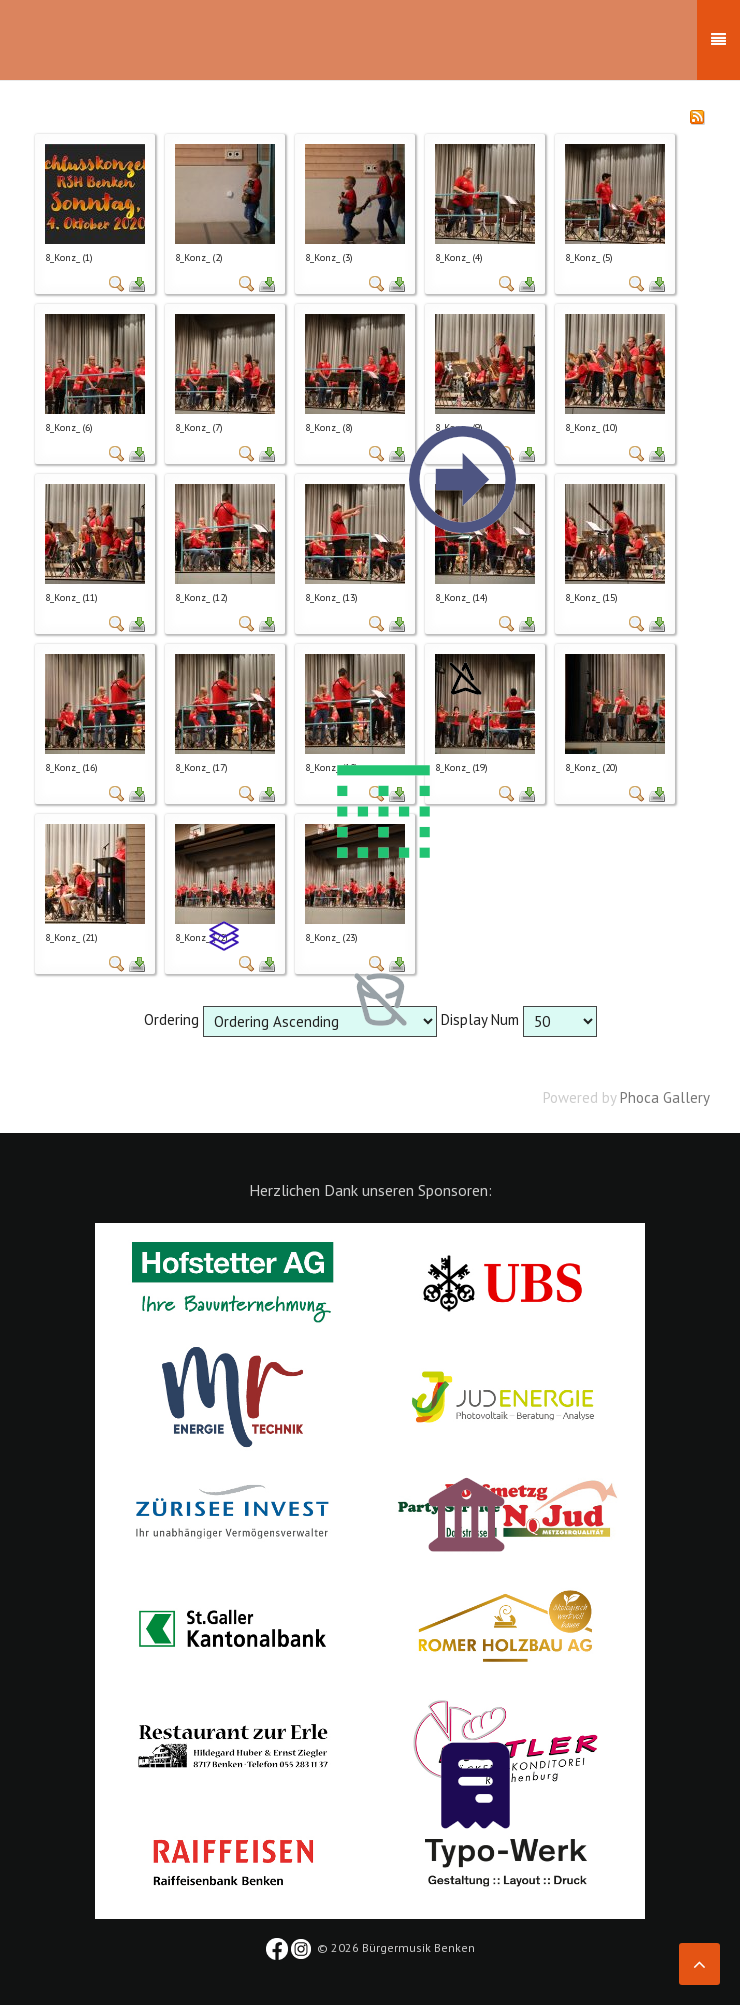  What do you see at coordinates (224, 936) in the screenshot?
I see `view layers or stacked content` at bounding box center [224, 936].